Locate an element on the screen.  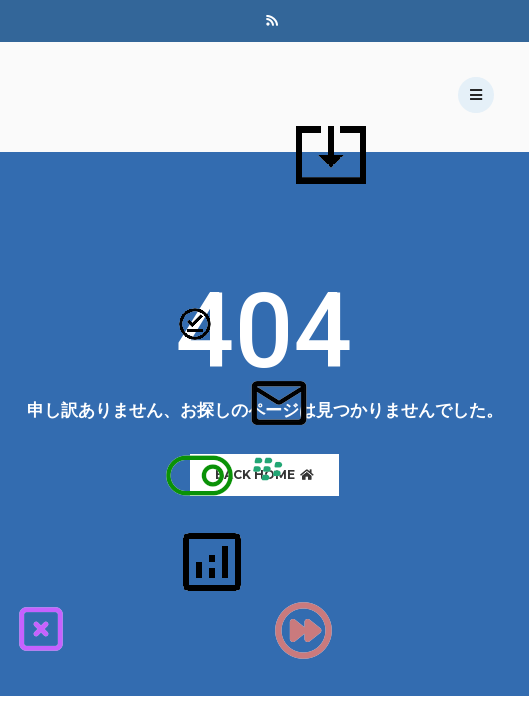
toggle switch in the on position is located at coordinates (199, 475).